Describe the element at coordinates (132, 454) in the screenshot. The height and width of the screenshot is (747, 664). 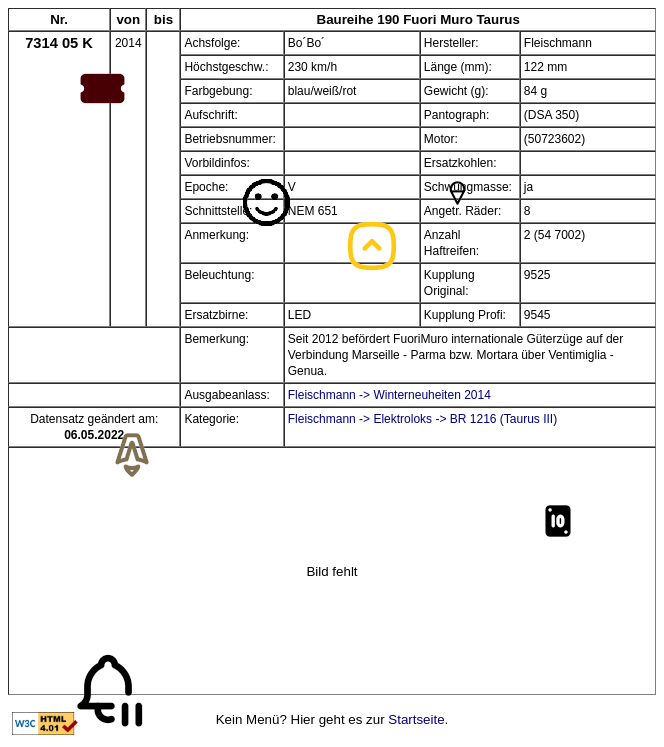
I see `astro framework logo` at that location.